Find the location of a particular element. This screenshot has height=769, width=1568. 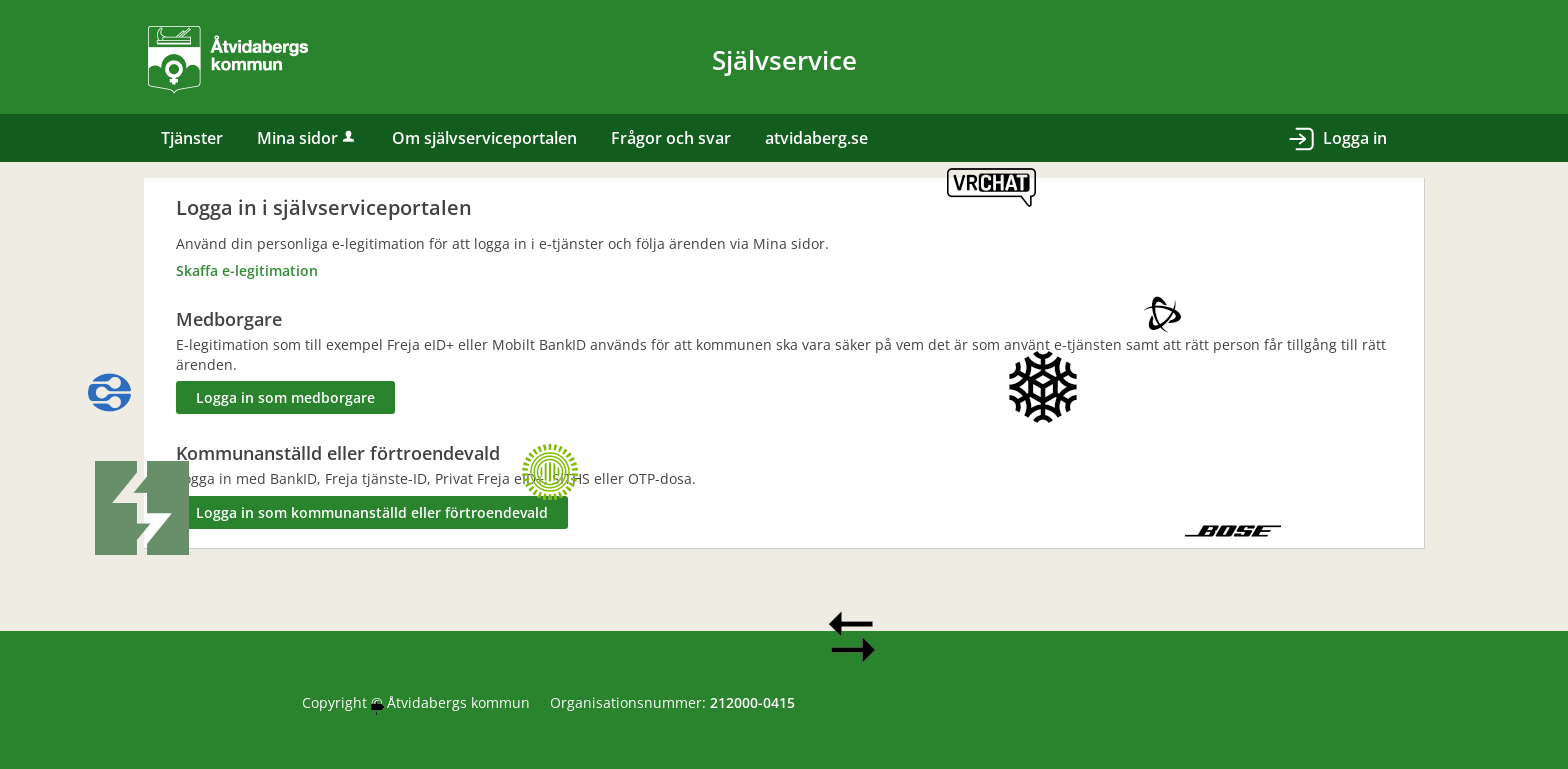

open the VRChat app is located at coordinates (991, 187).